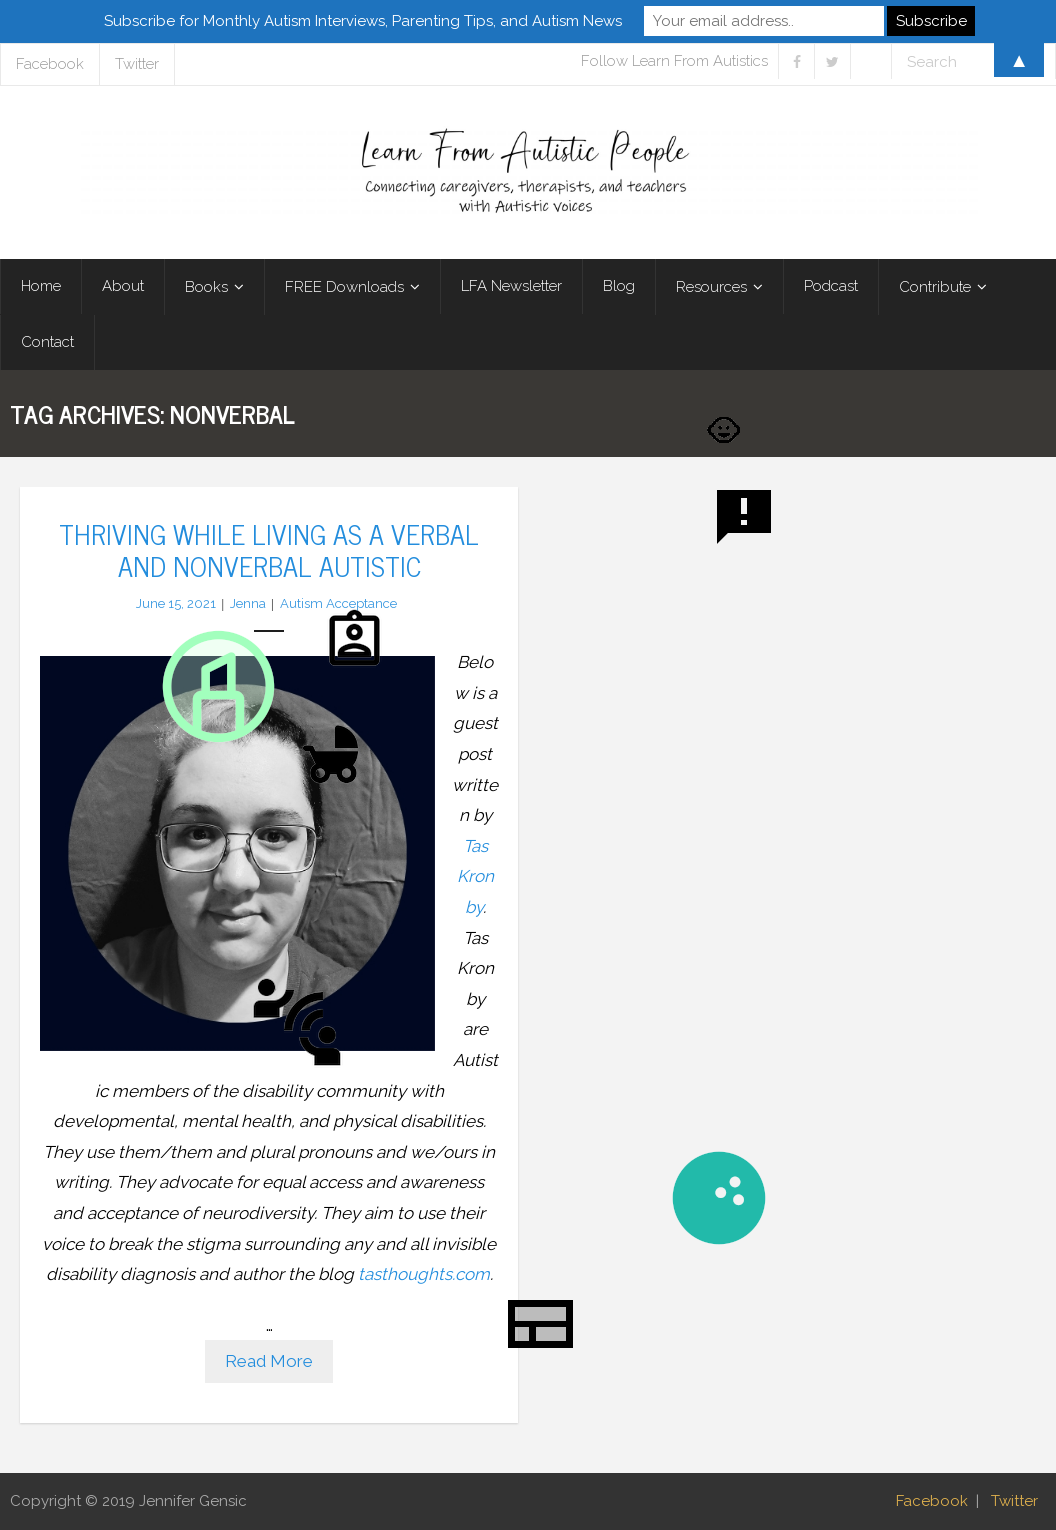 Image resolution: width=1056 pixels, height=1530 pixels. Describe the element at coordinates (539, 1324) in the screenshot. I see `switch to compact view layout` at that location.